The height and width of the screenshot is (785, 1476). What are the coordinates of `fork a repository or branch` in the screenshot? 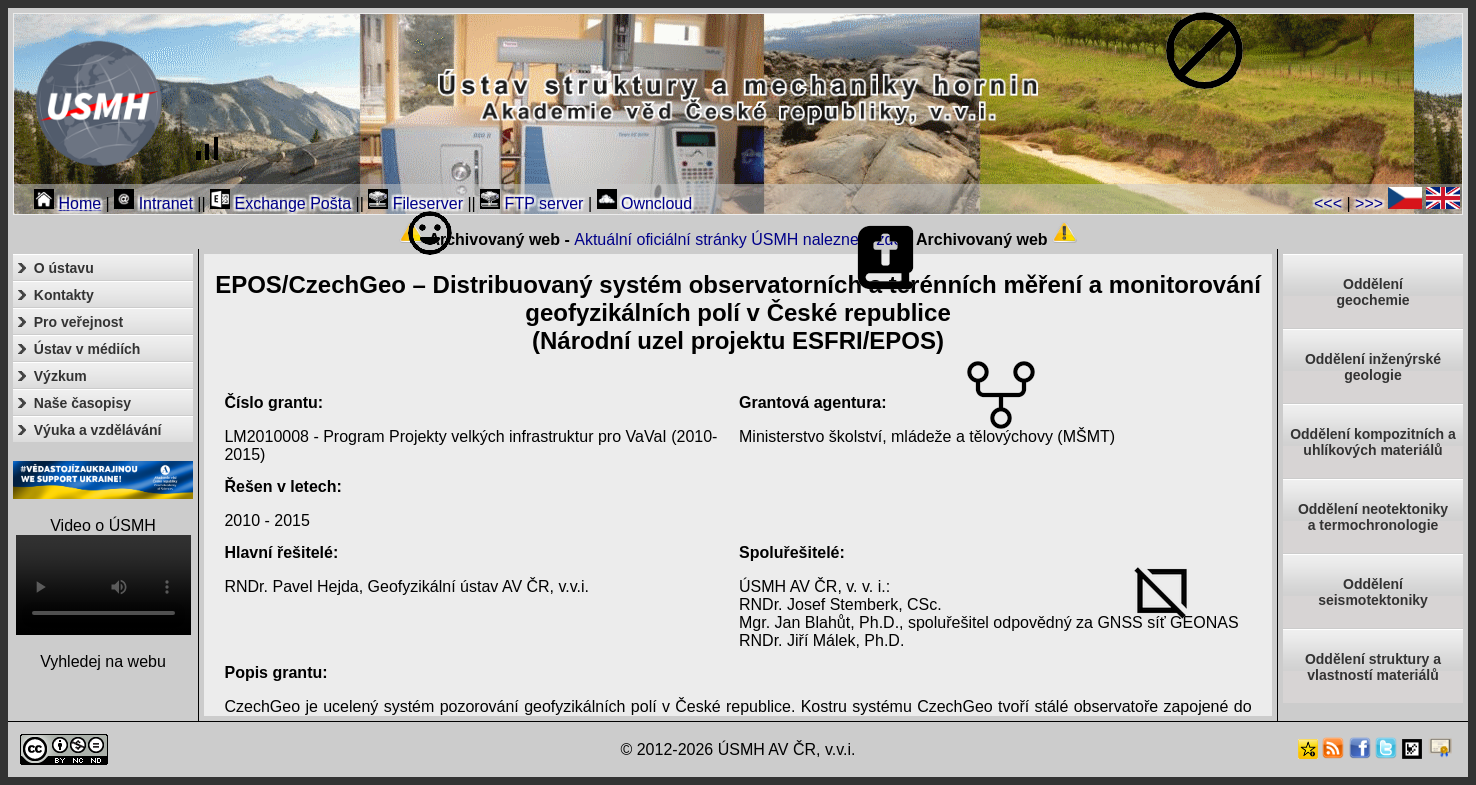 It's located at (1001, 395).